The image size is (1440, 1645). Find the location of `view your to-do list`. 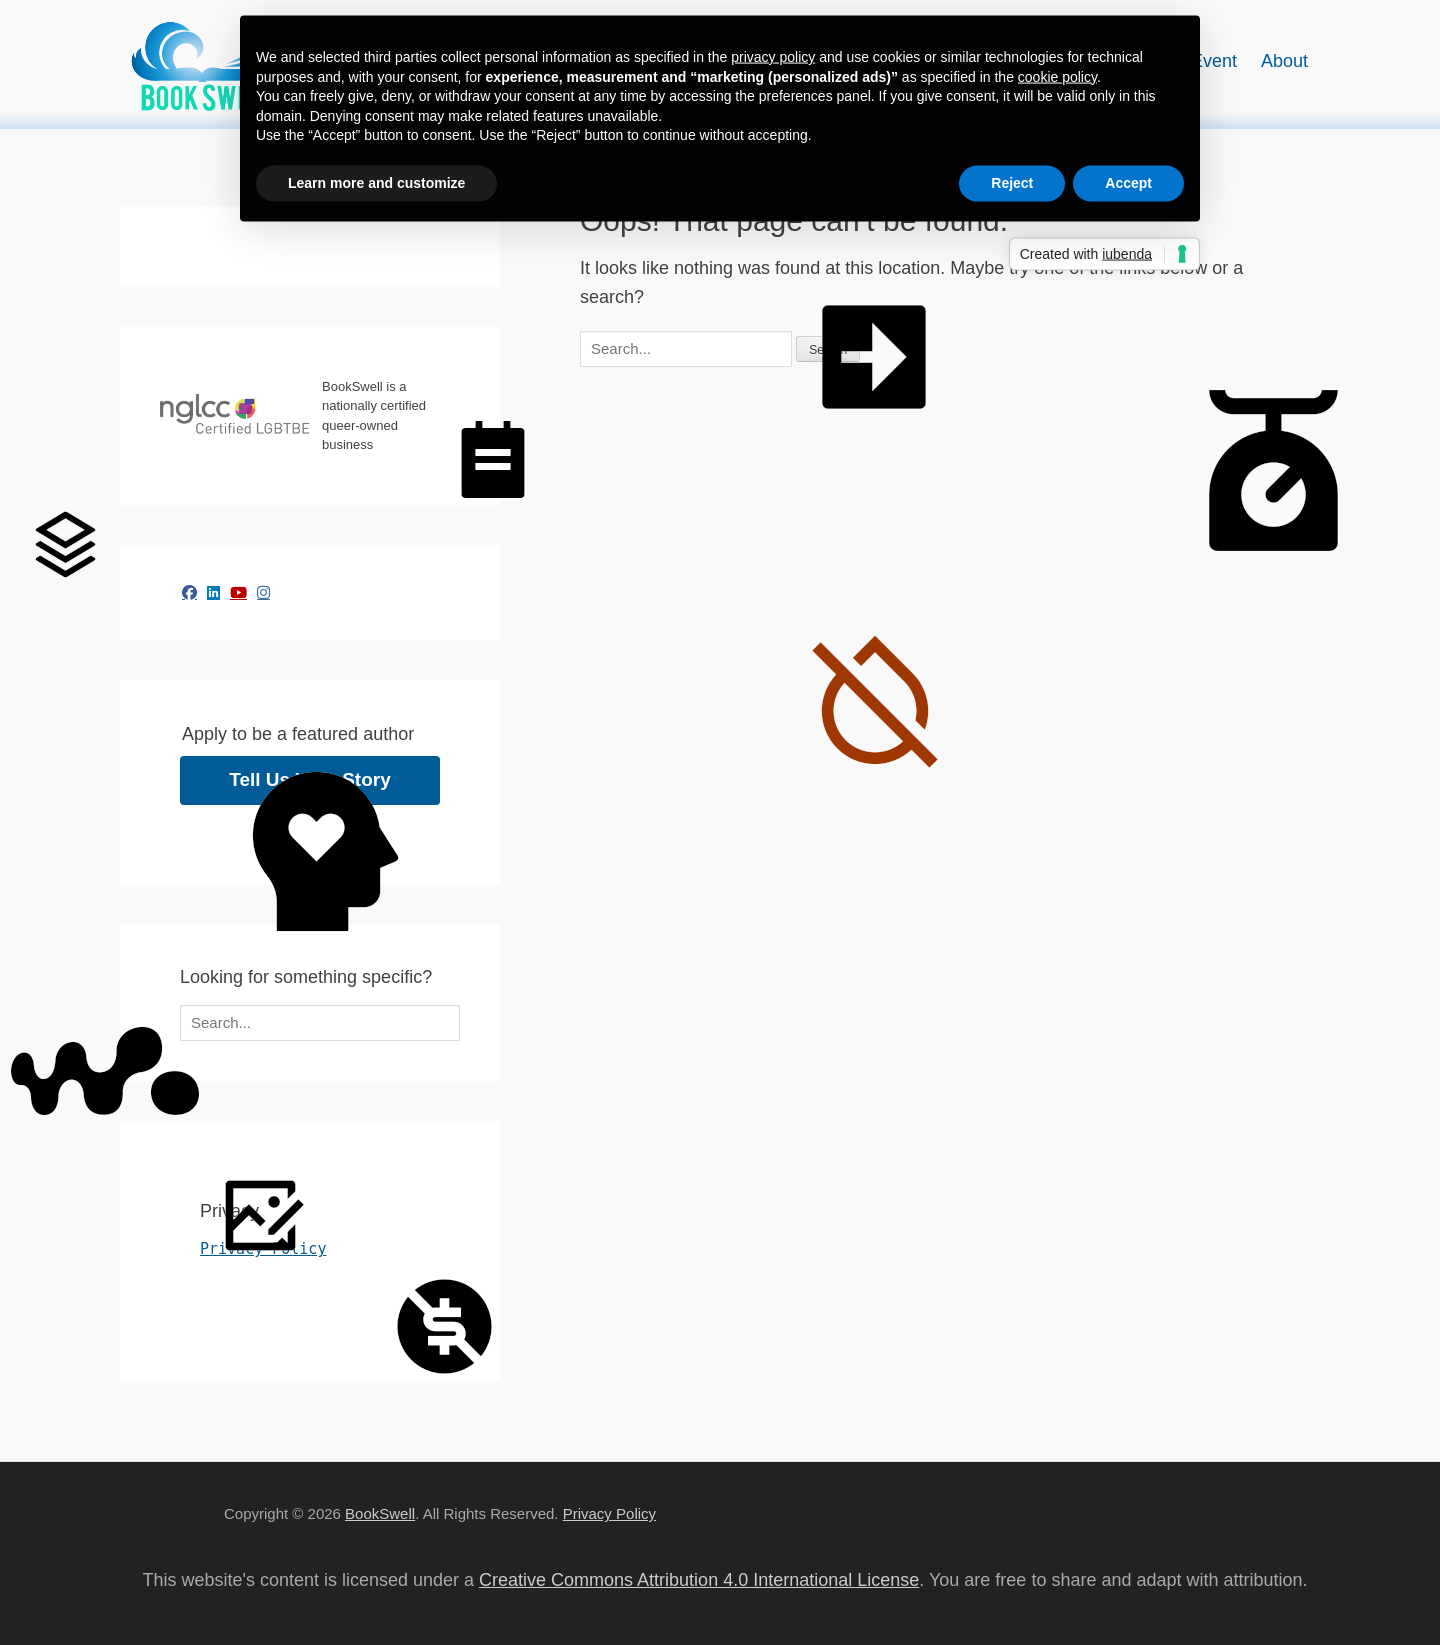

view your to-do list is located at coordinates (493, 463).